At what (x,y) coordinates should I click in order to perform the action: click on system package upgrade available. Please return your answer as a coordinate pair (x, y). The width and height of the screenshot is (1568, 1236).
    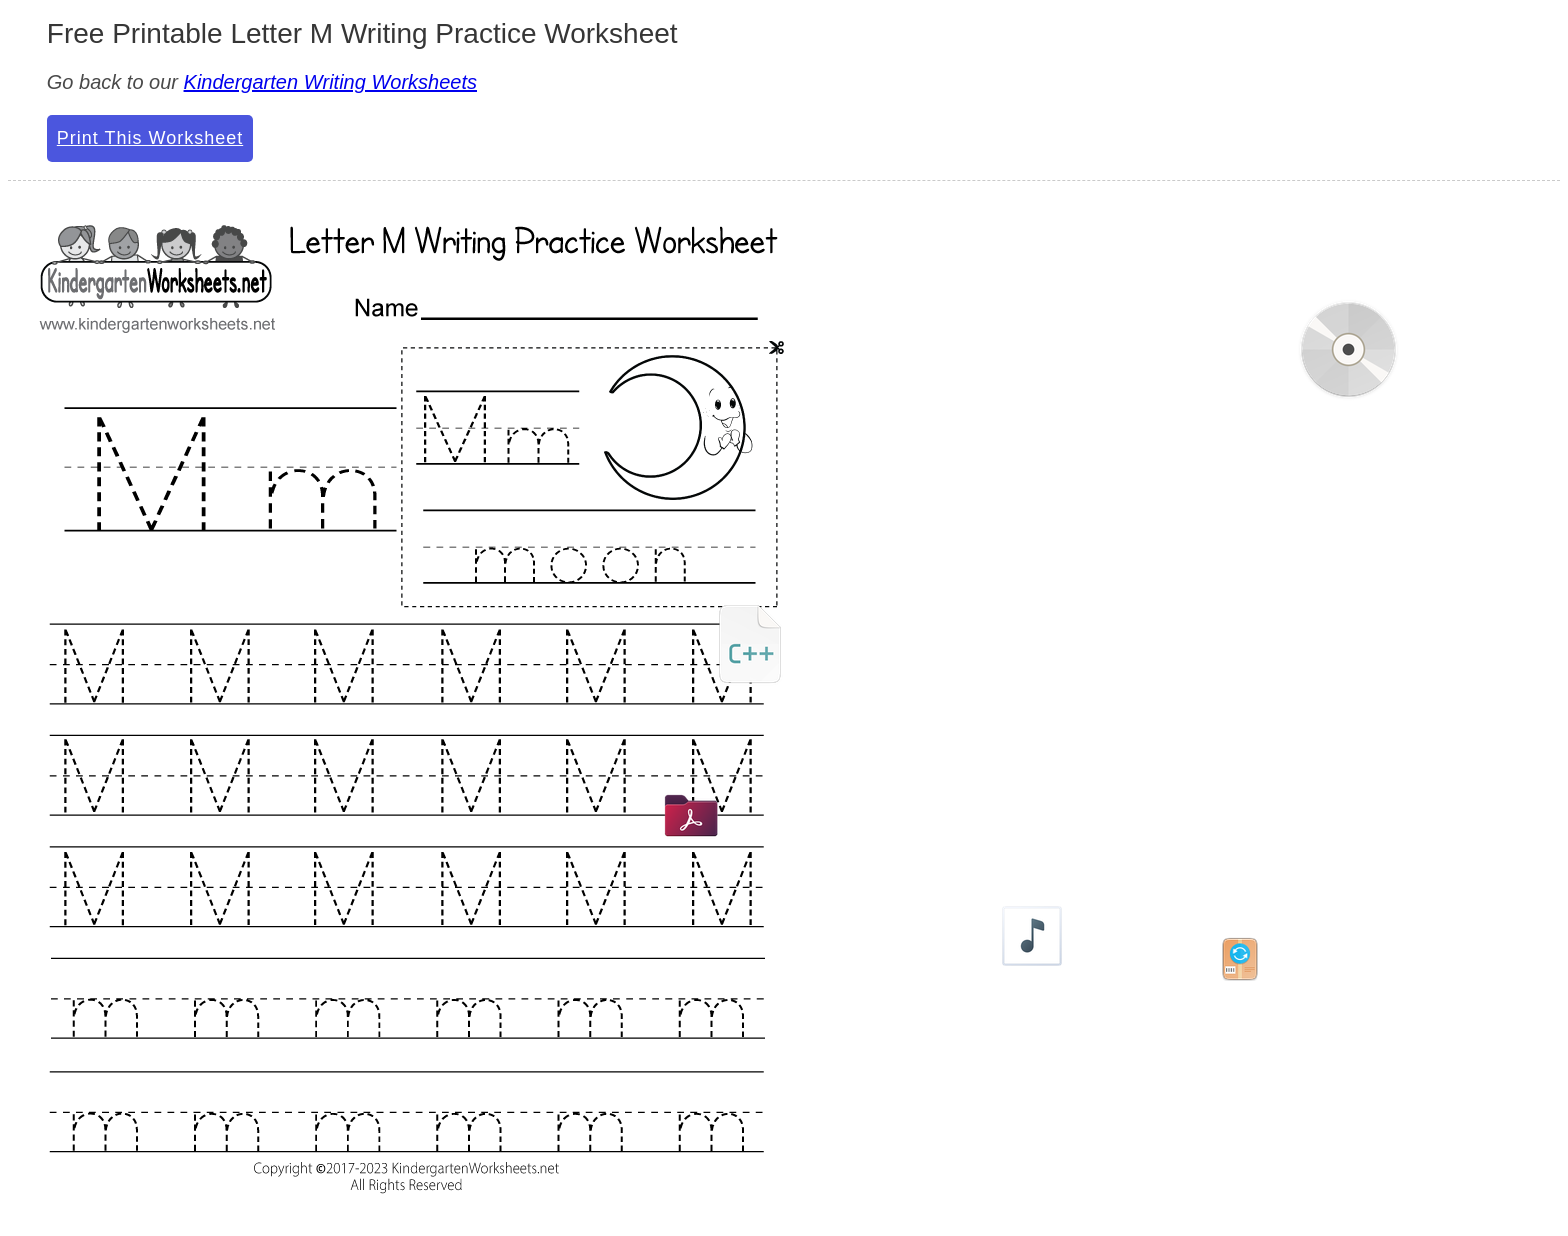
    Looking at the image, I should click on (1240, 959).